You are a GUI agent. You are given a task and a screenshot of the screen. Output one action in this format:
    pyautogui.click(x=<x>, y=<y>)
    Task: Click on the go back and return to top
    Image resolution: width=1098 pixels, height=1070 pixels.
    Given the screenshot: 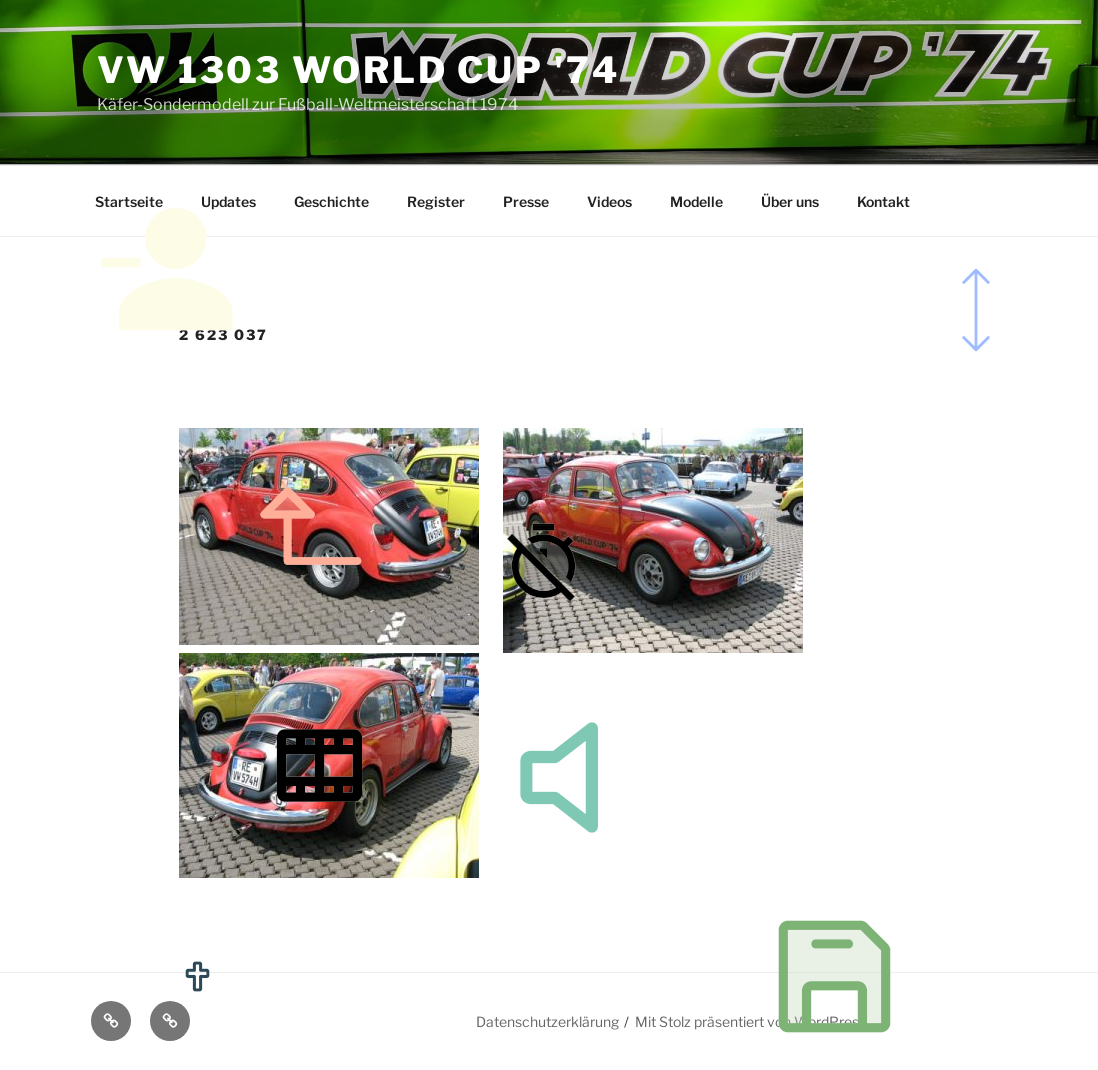 What is the action you would take?
    pyautogui.click(x=307, y=530)
    